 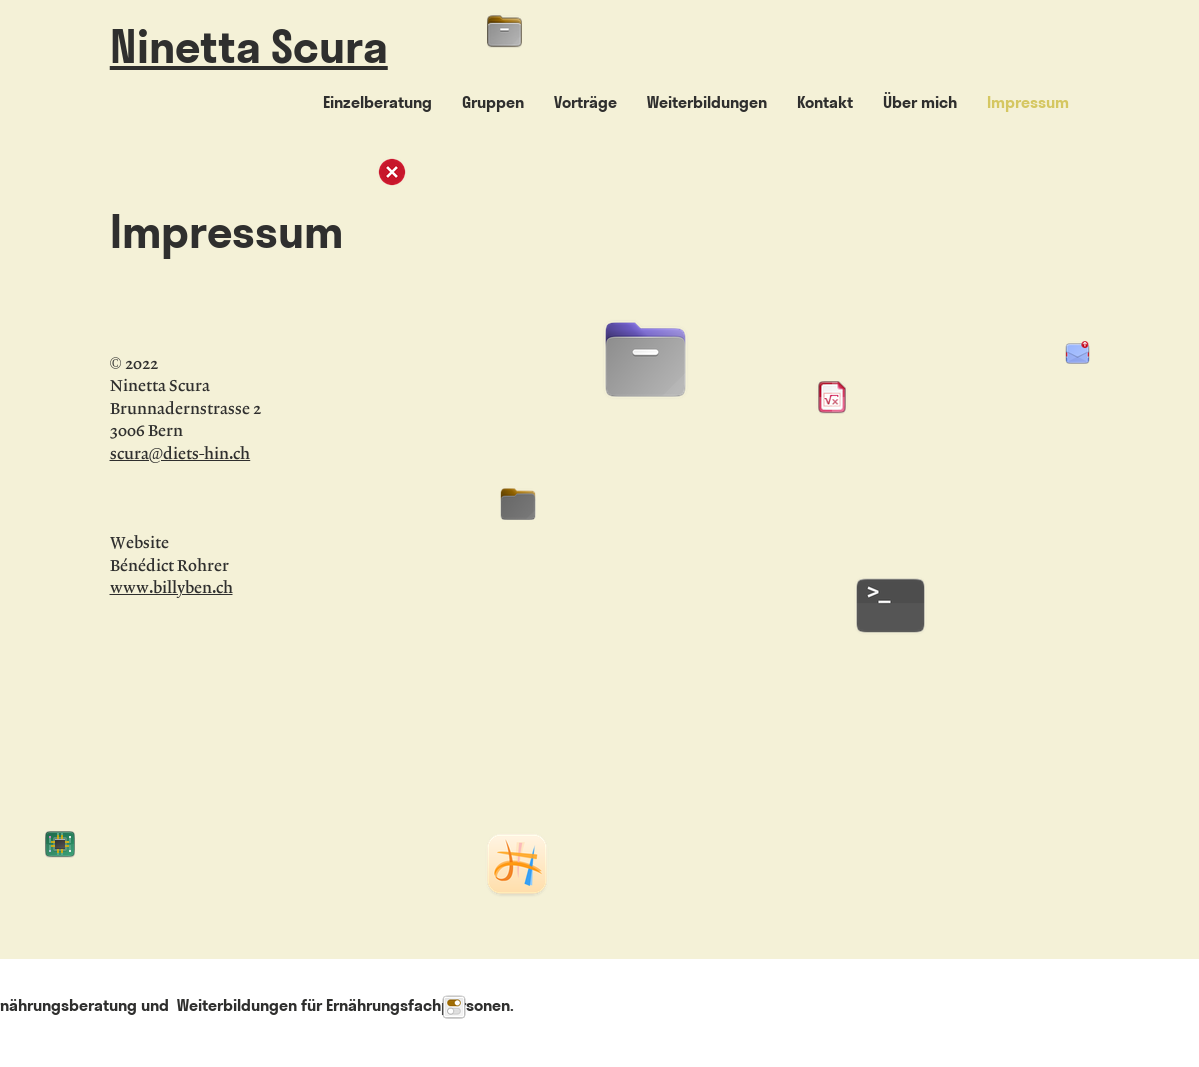 What do you see at coordinates (60, 844) in the screenshot?
I see `open cpu-x system monitoring app` at bounding box center [60, 844].